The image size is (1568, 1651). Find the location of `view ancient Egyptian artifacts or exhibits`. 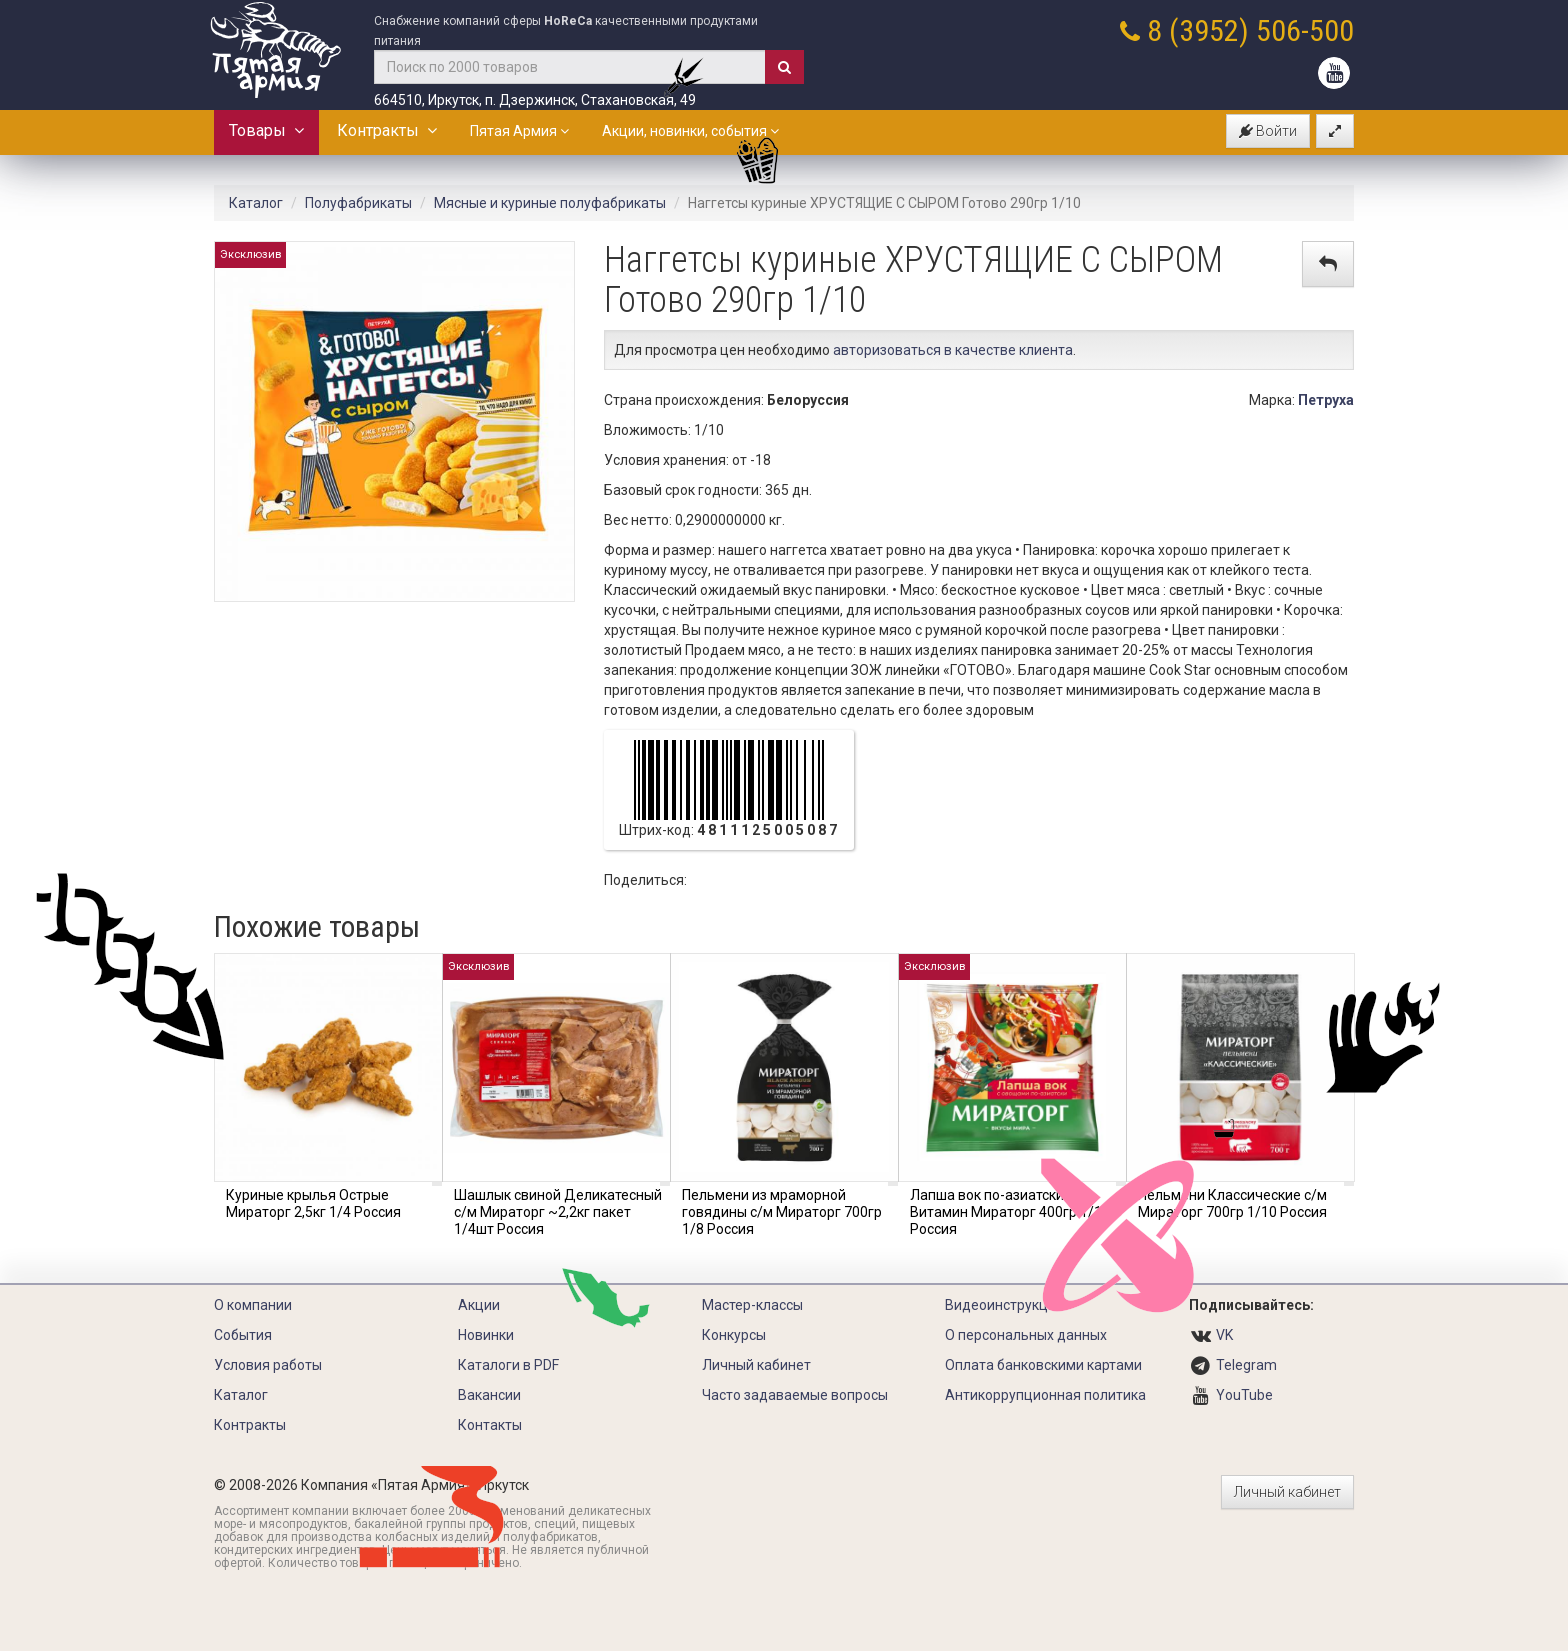

view ancient Egyptian artifacts or exhibits is located at coordinates (757, 160).